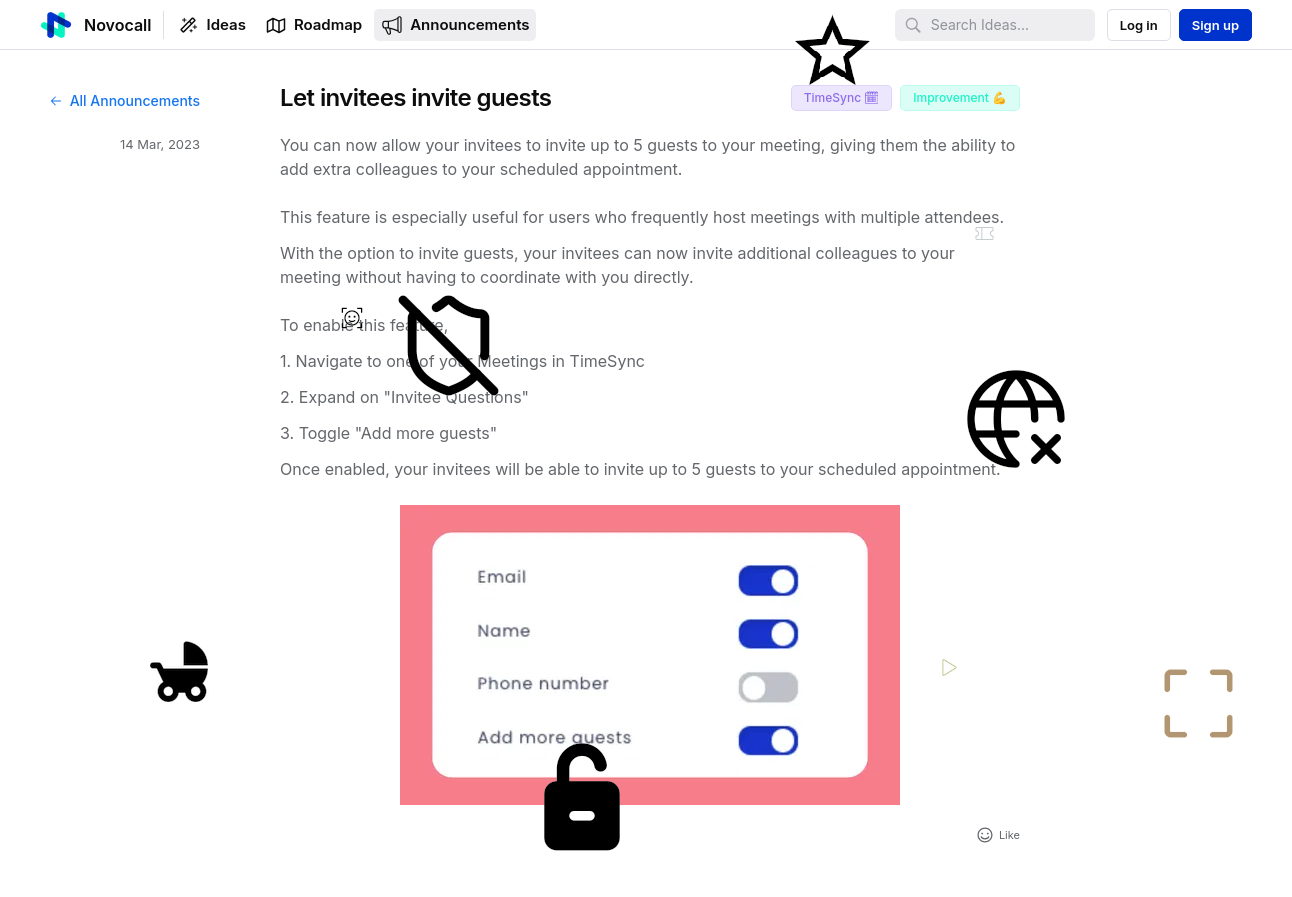 The width and height of the screenshot is (1292, 897). Describe the element at coordinates (352, 318) in the screenshot. I see `scan face to unlock or authenticate` at that location.